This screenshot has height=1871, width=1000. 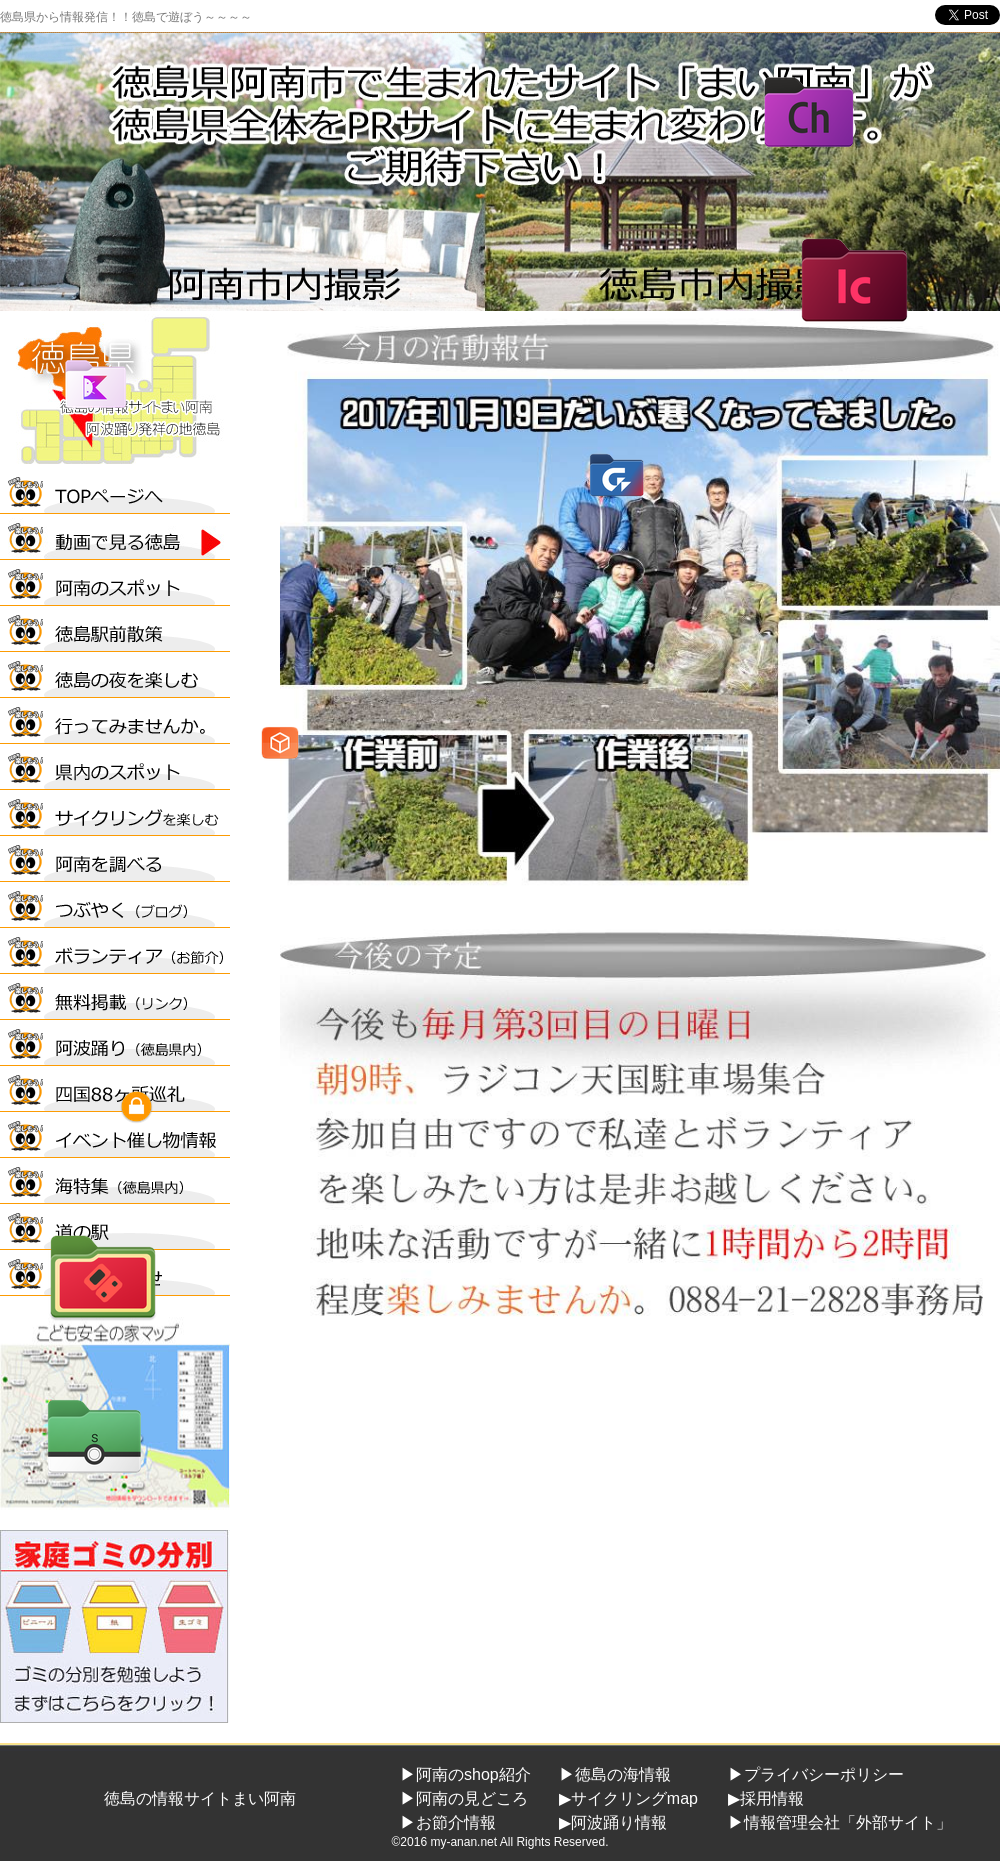 What do you see at coordinates (808, 114) in the screenshot?
I see `open adobe character animator project folder` at bounding box center [808, 114].